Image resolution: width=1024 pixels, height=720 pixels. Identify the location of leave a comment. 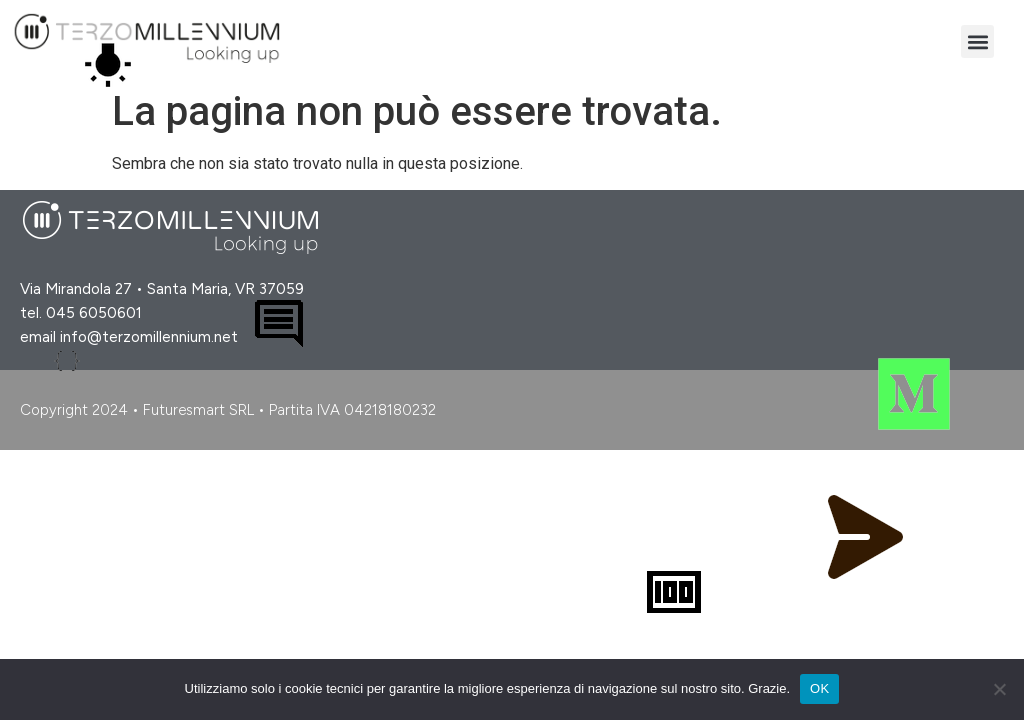
(279, 324).